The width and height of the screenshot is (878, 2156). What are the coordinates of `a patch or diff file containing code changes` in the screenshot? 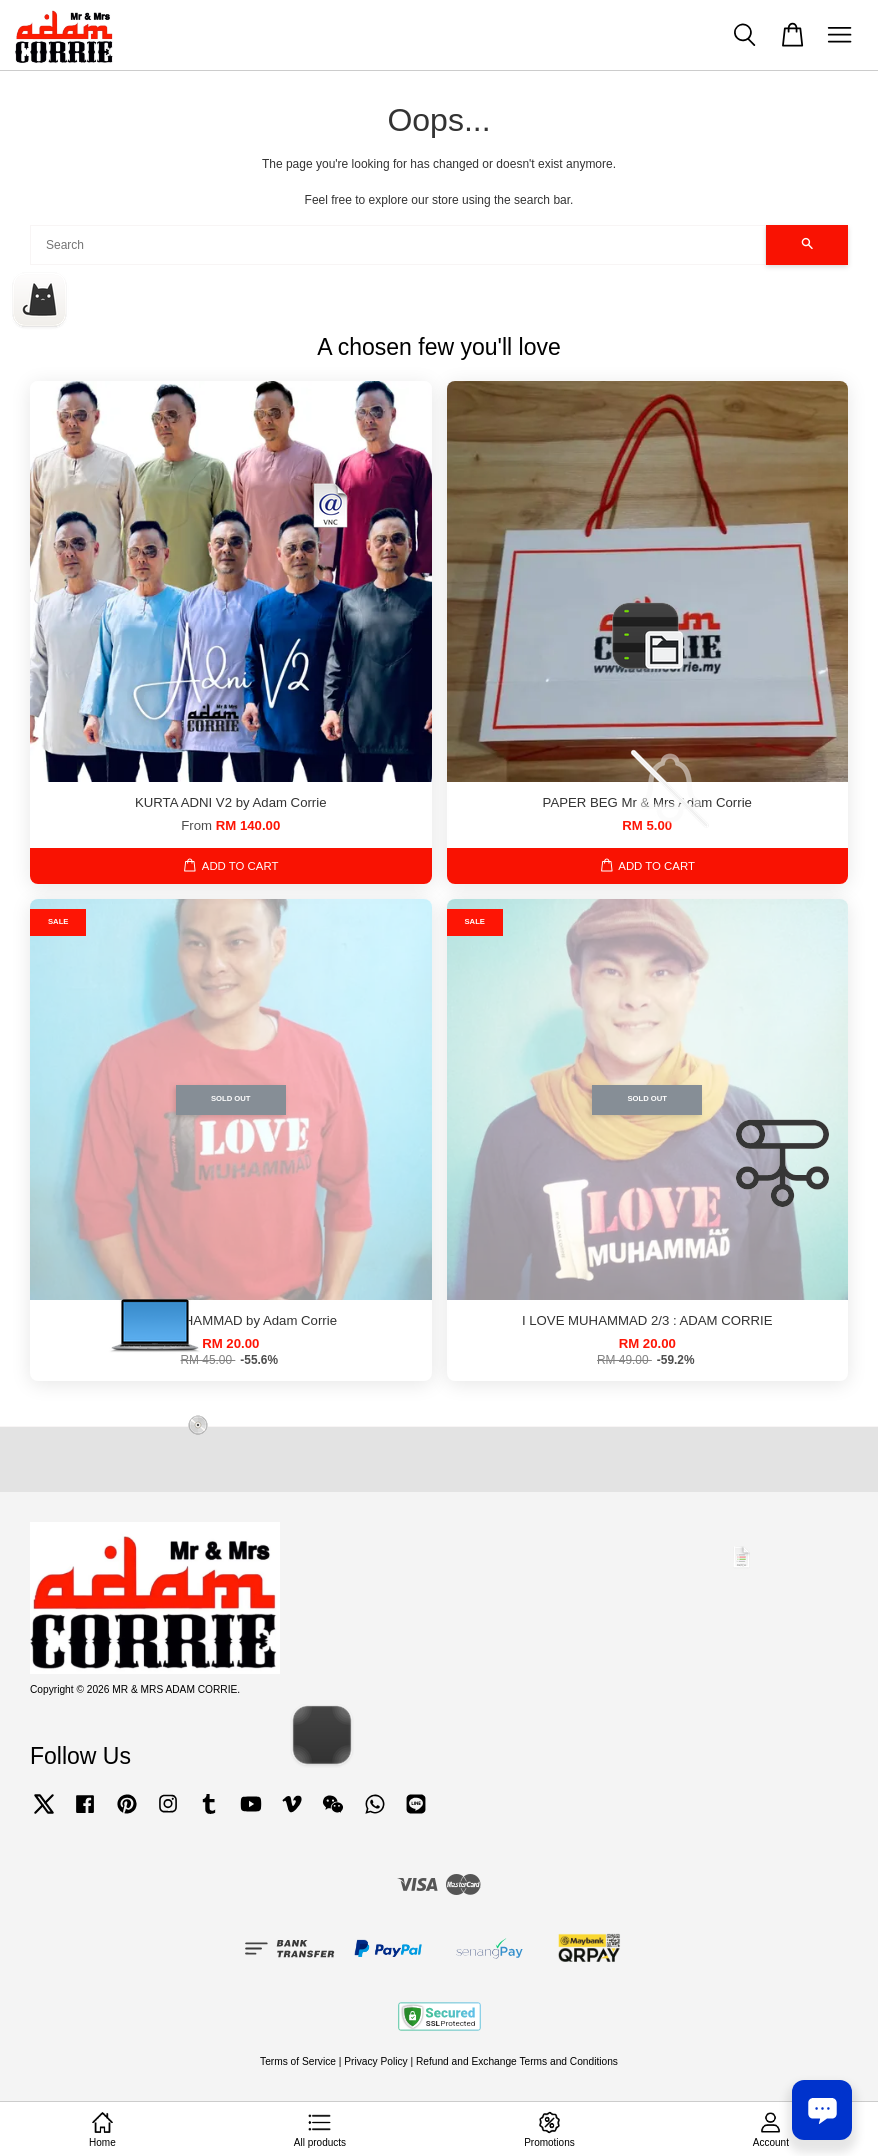 It's located at (741, 1557).